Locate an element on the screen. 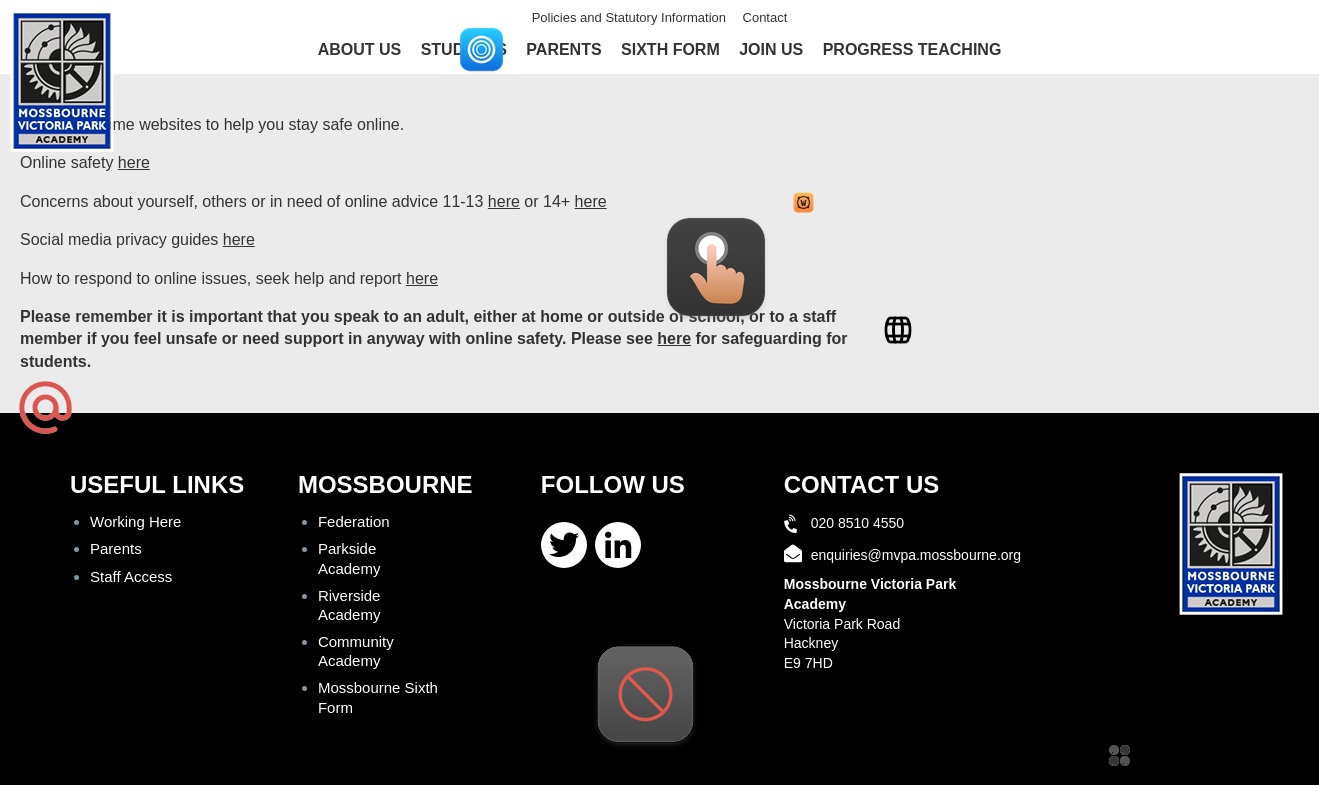  launch World of Warcraft is located at coordinates (803, 202).